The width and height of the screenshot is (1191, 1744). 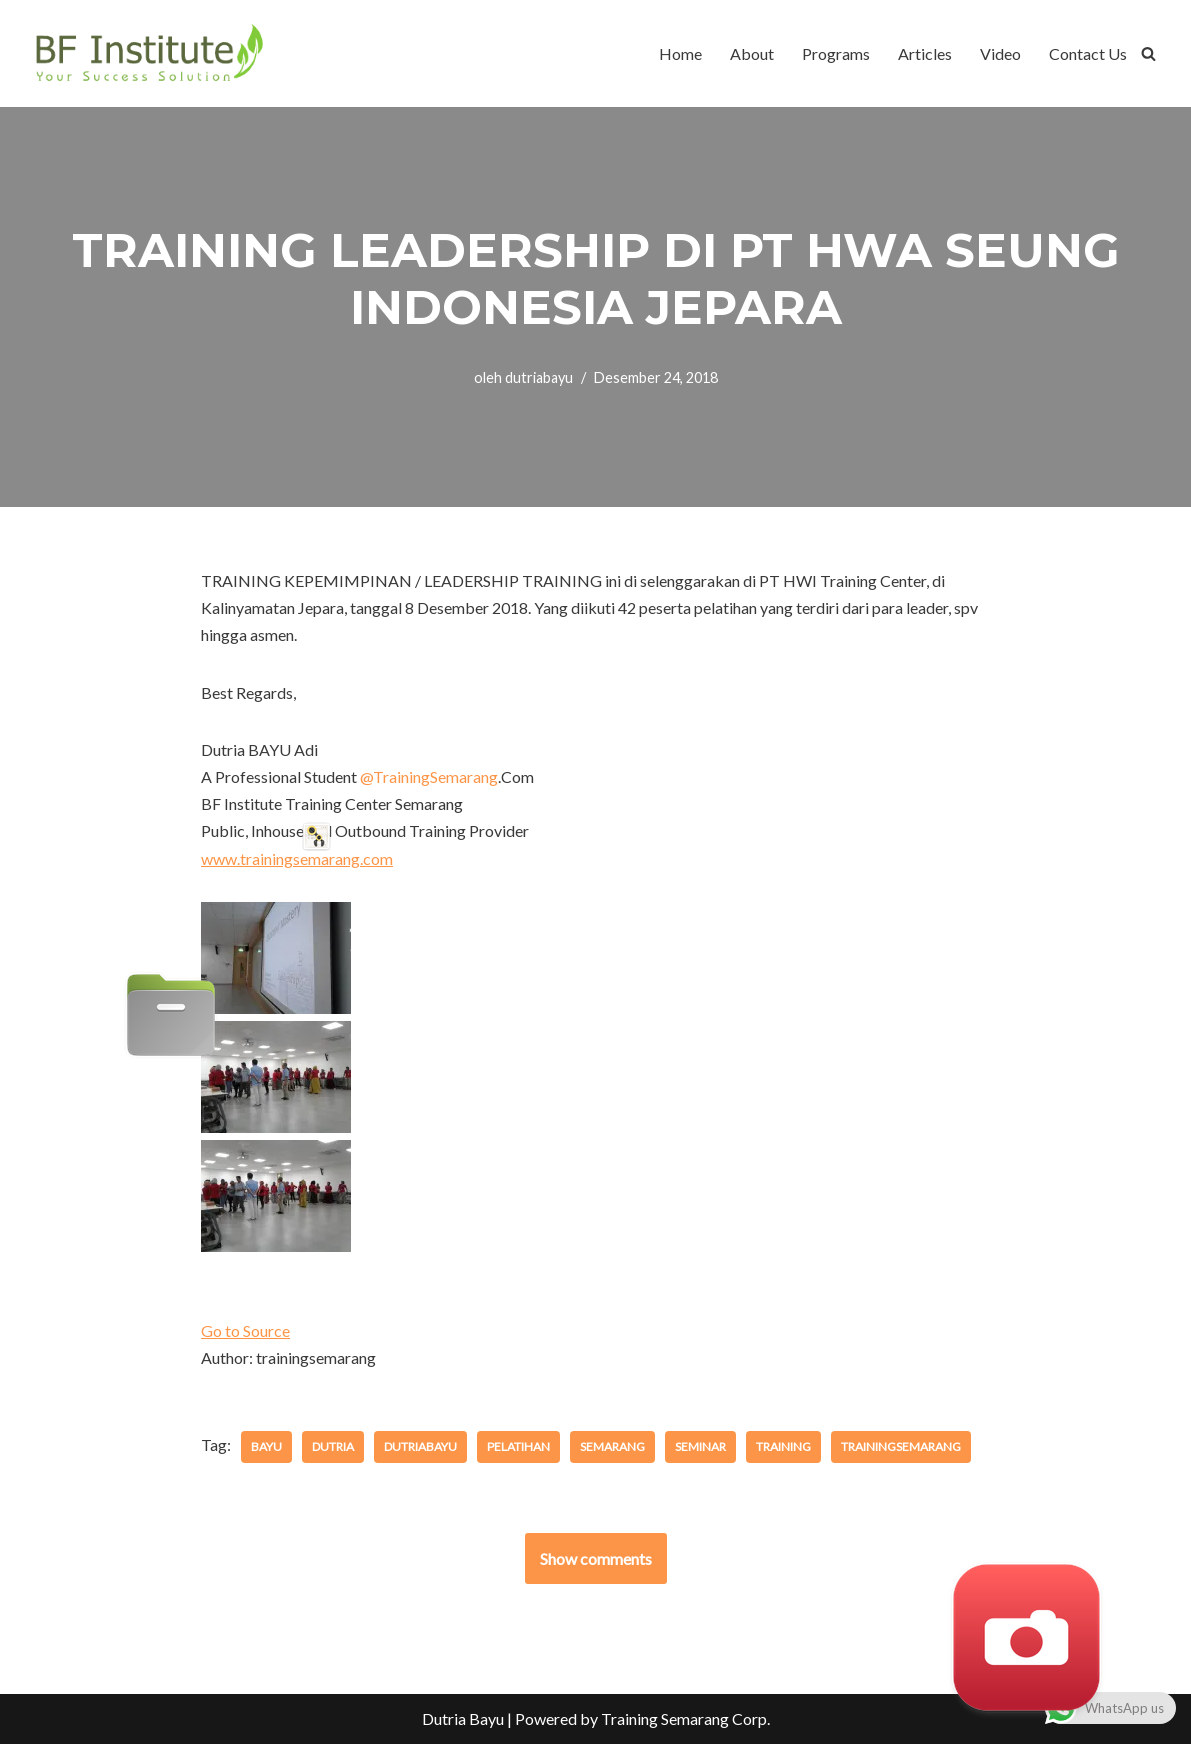 What do you see at coordinates (1026, 1637) in the screenshot?
I see `take a screenshot` at bounding box center [1026, 1637].